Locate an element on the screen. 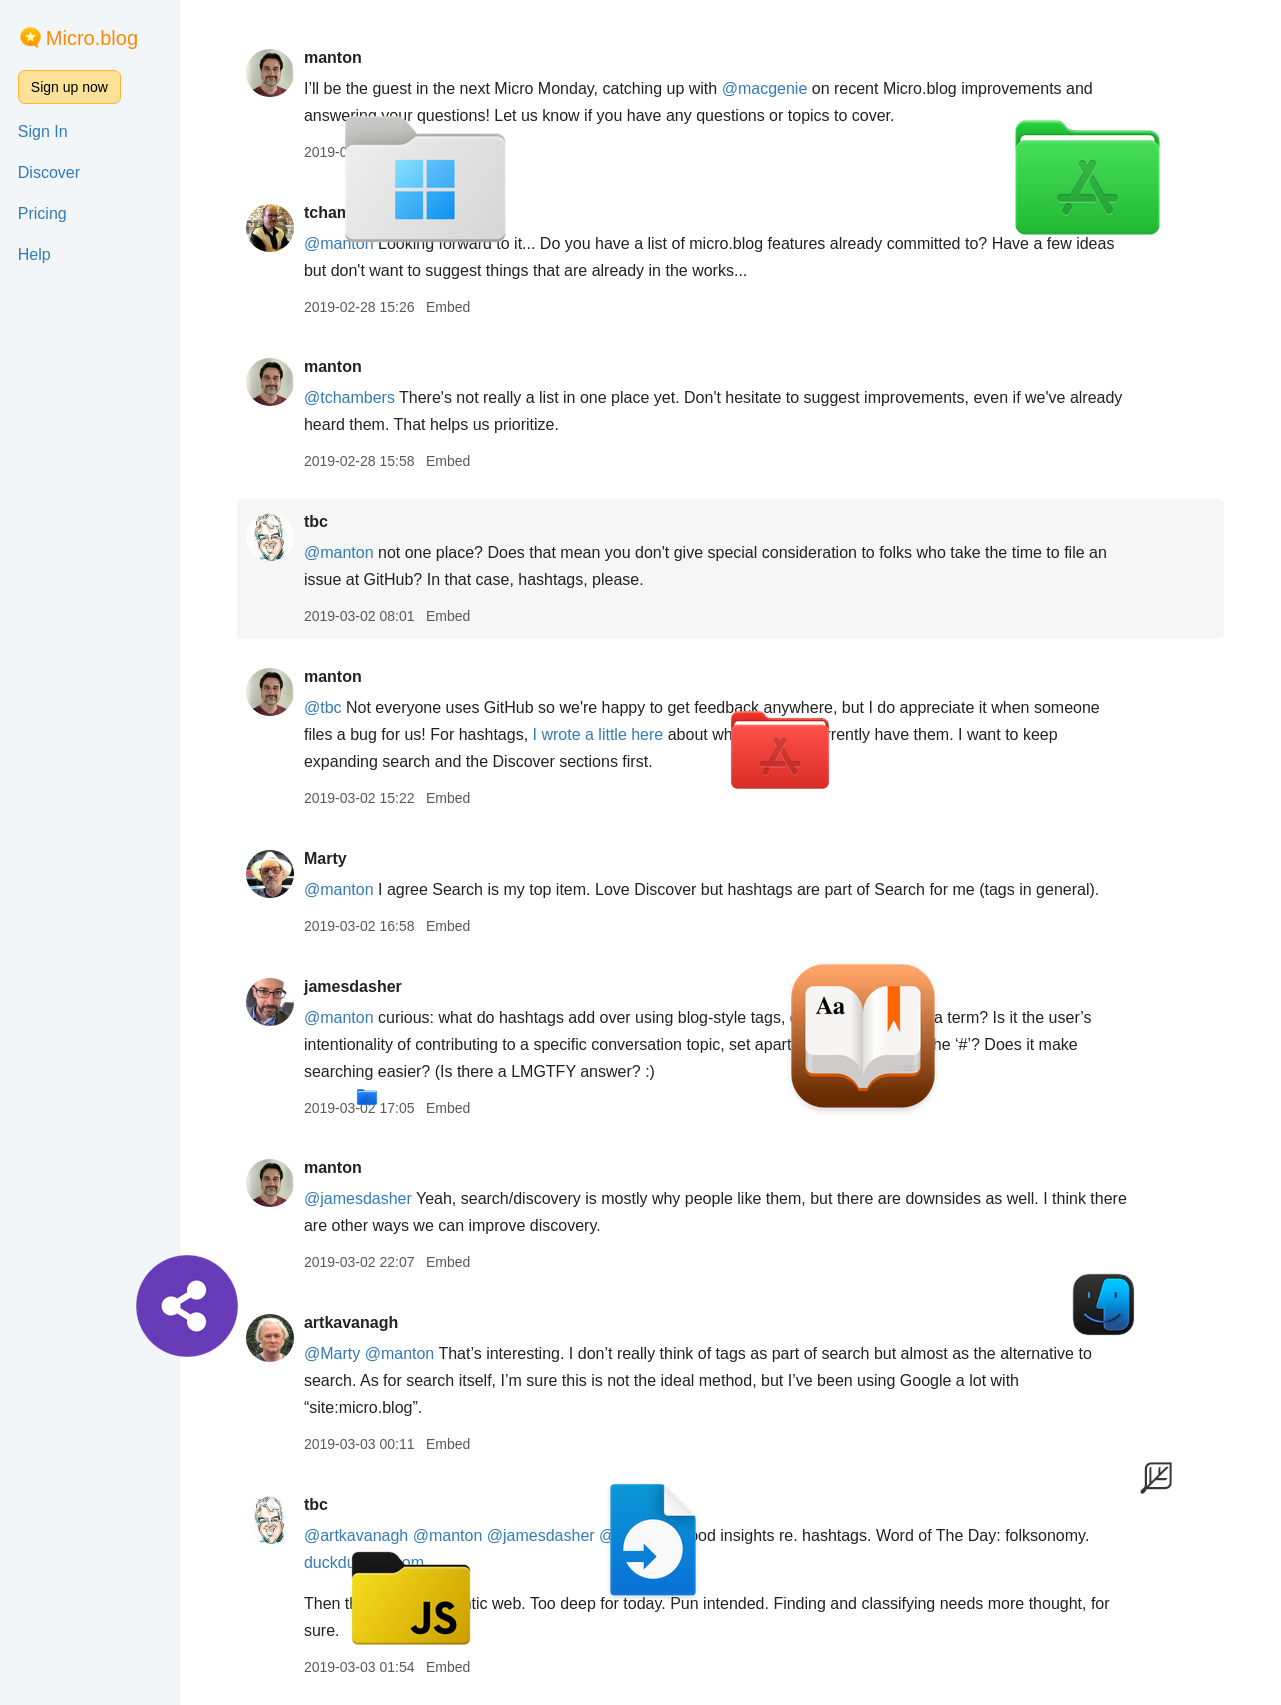 This screenshot has width=1281, height=1705. a gdscript source code file is located at coordinates (653, 1542).